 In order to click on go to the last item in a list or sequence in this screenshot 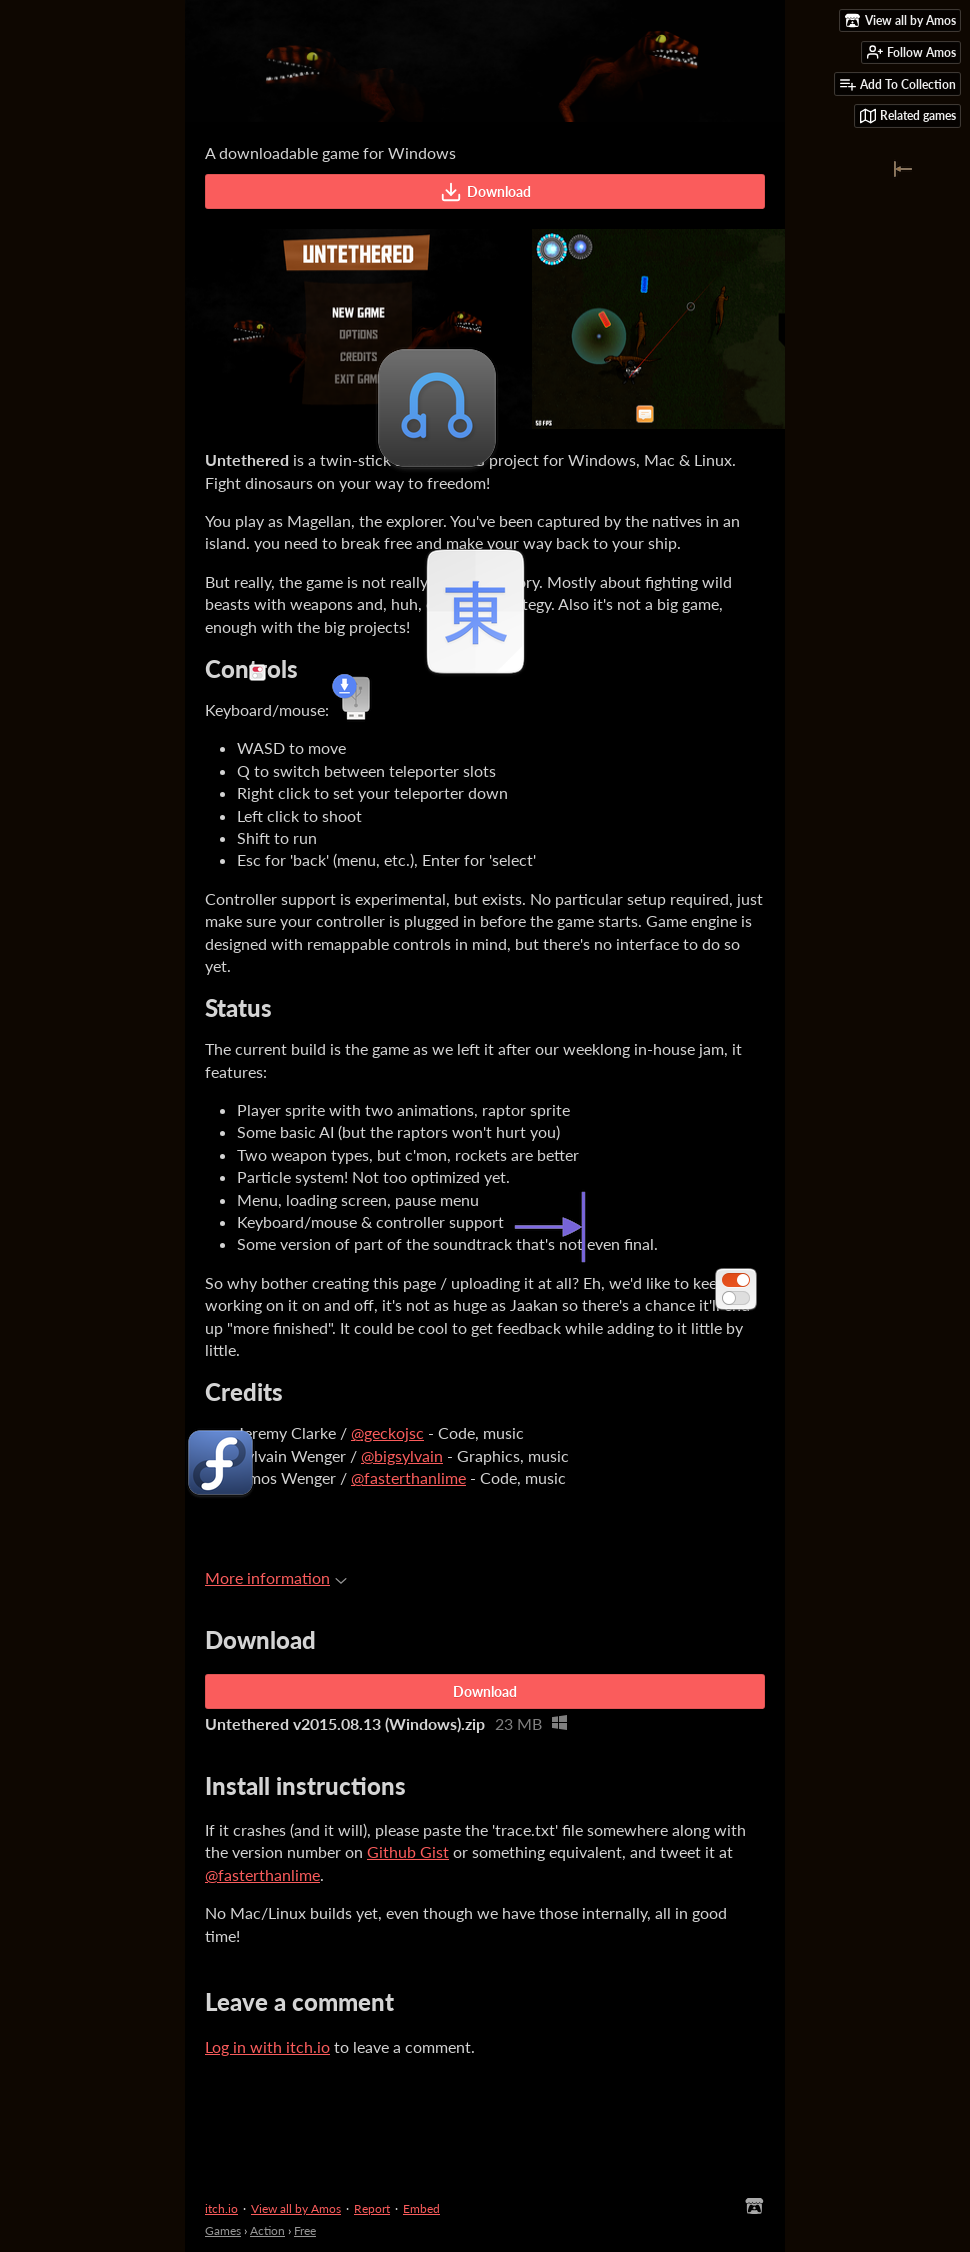, I will do `click(550, 1227)`.